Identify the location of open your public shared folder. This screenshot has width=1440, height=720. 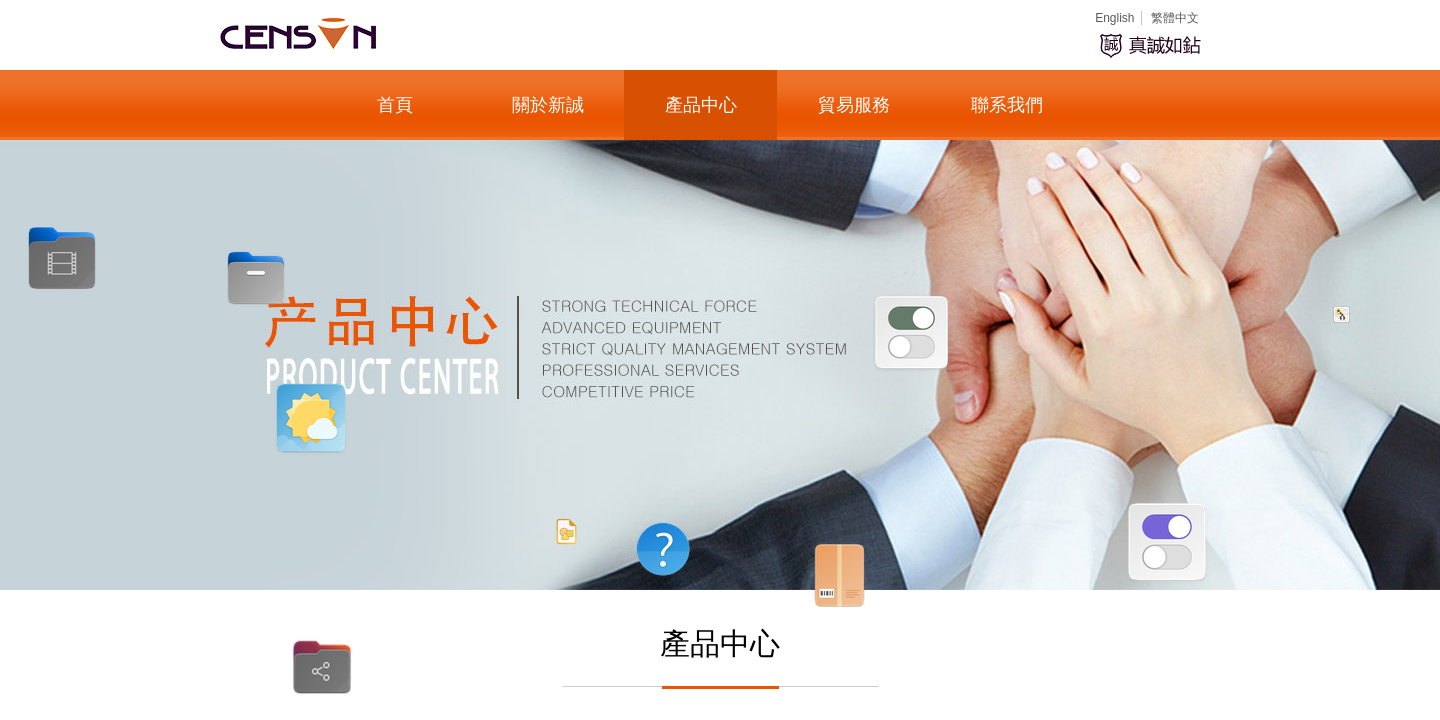
(322, 667).